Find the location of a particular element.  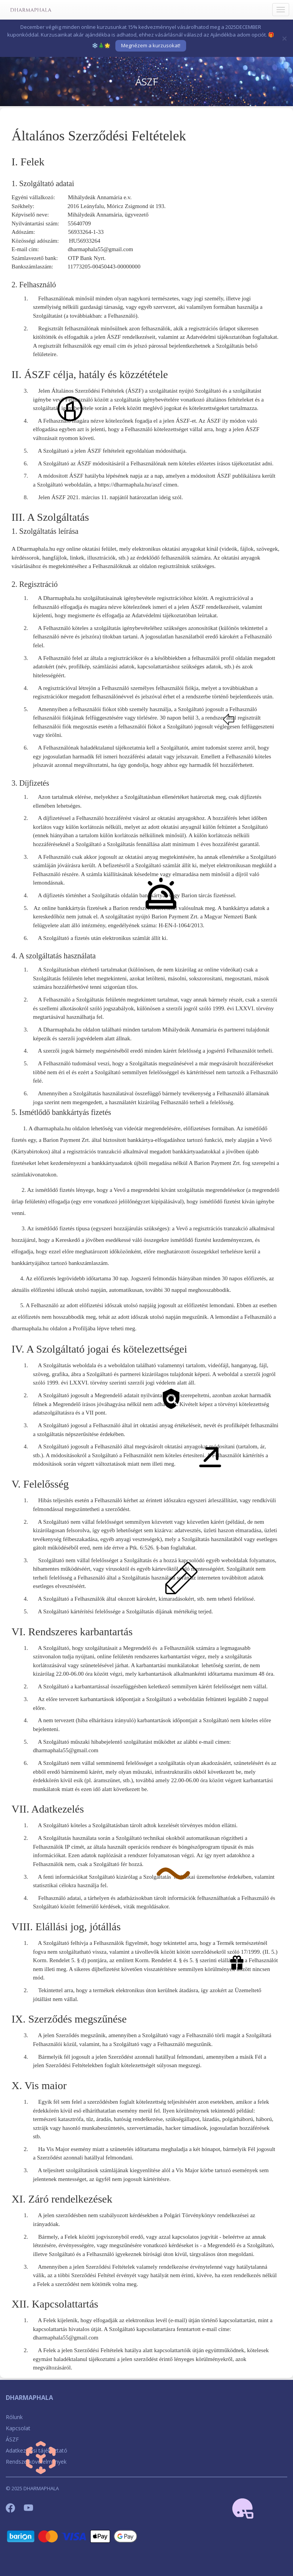

view privacy policy or terms is located at coordinates (171, 1399).